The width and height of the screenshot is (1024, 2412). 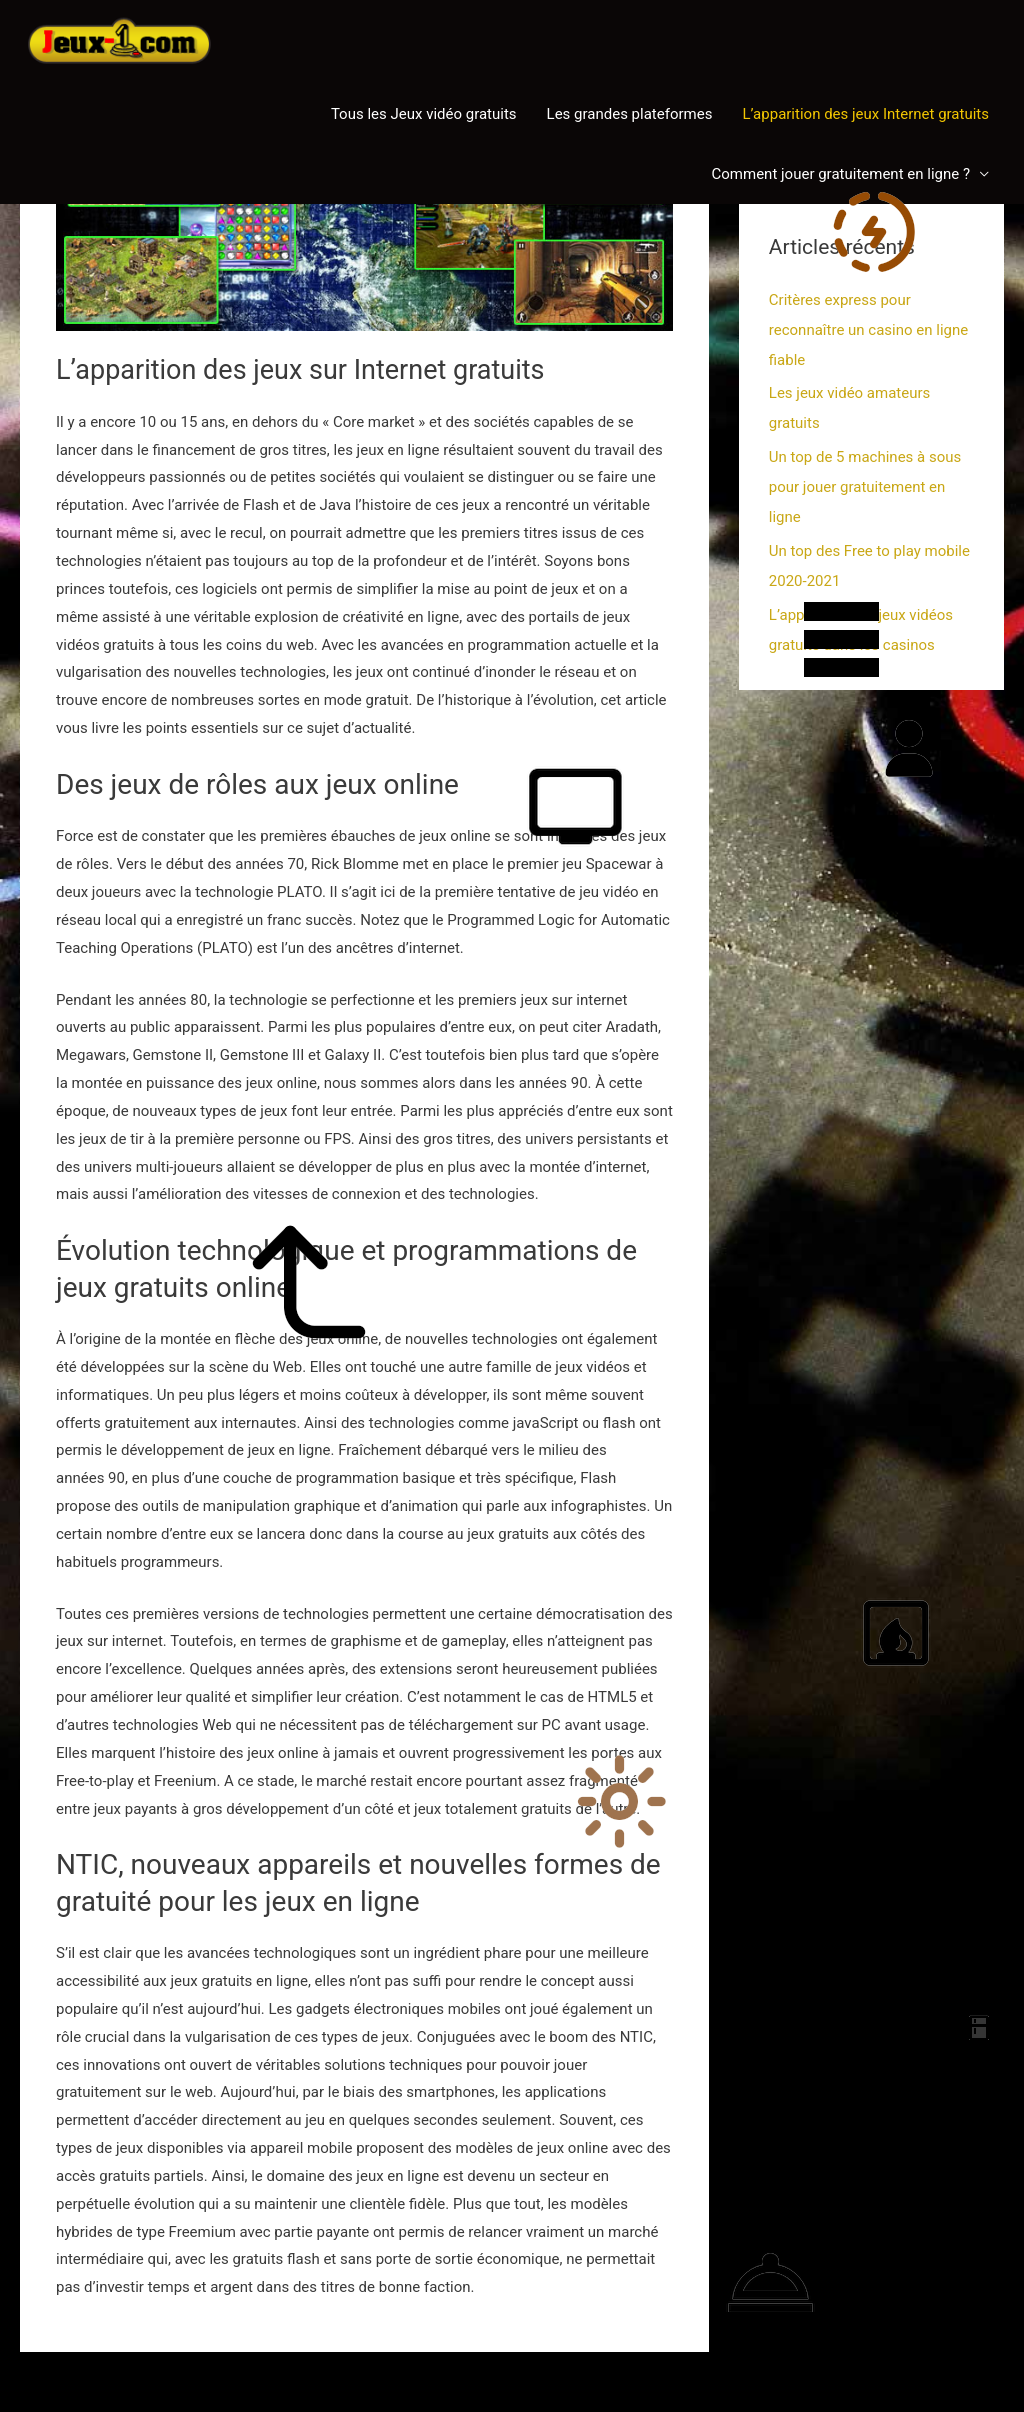 I want to click on go back and up in navigation, so click(x=309, y=1282).